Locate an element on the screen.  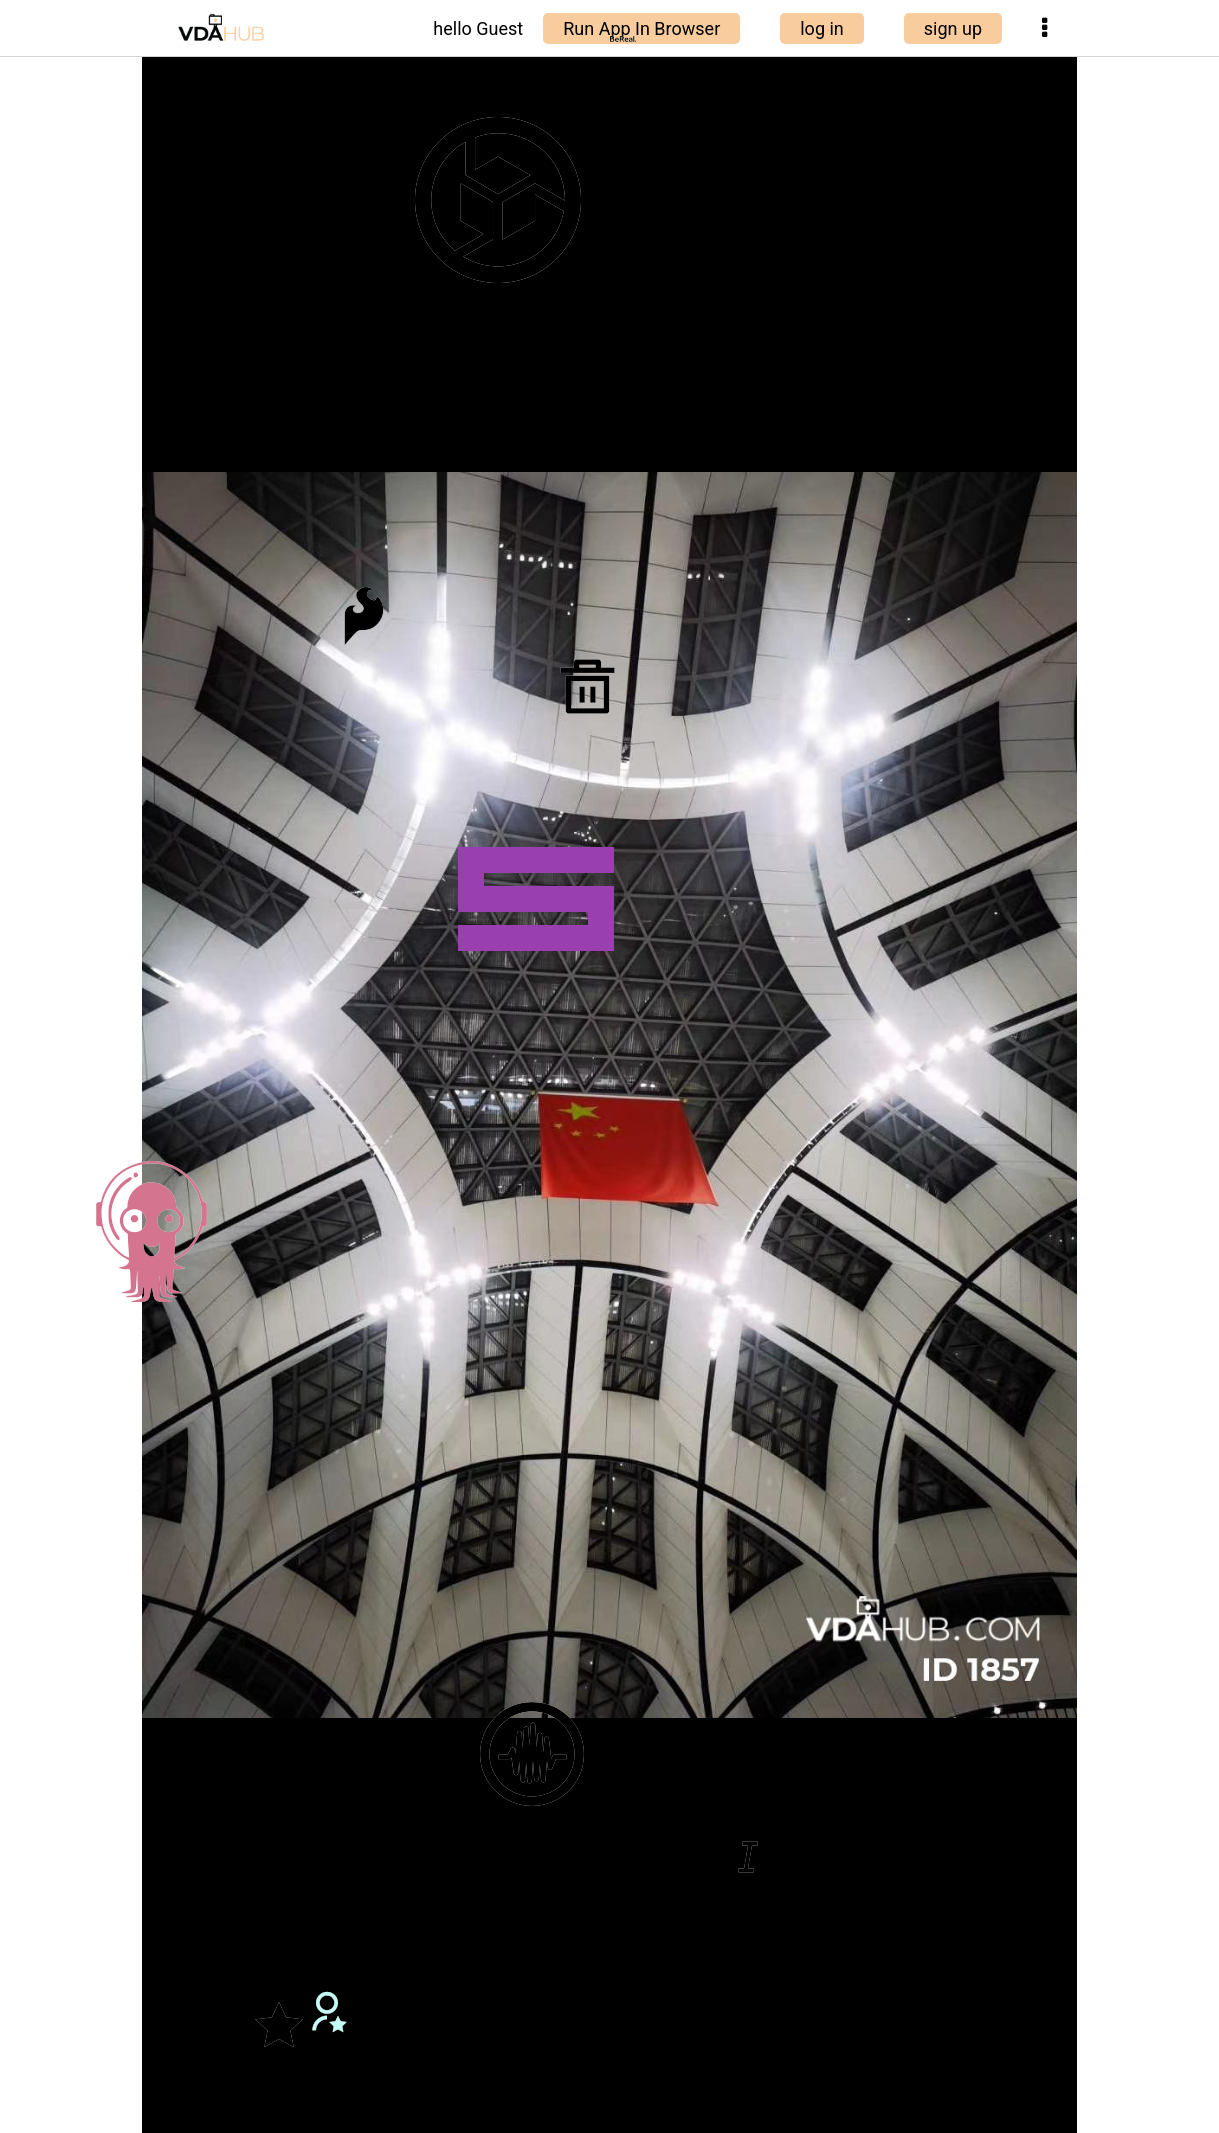
add to favorites is located at coordinates (279, 2026).